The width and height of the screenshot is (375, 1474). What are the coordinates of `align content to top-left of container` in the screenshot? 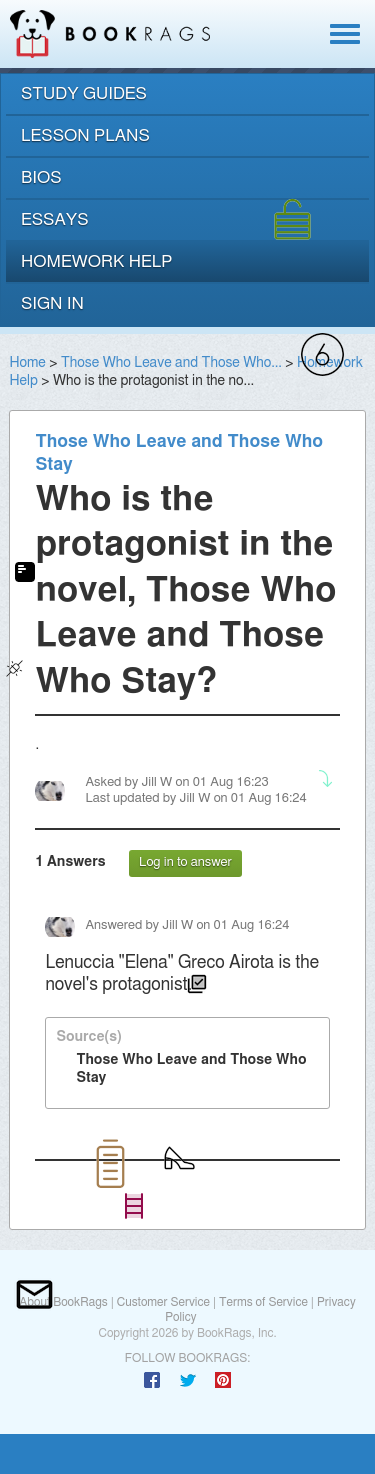 It's located at (25, 572).